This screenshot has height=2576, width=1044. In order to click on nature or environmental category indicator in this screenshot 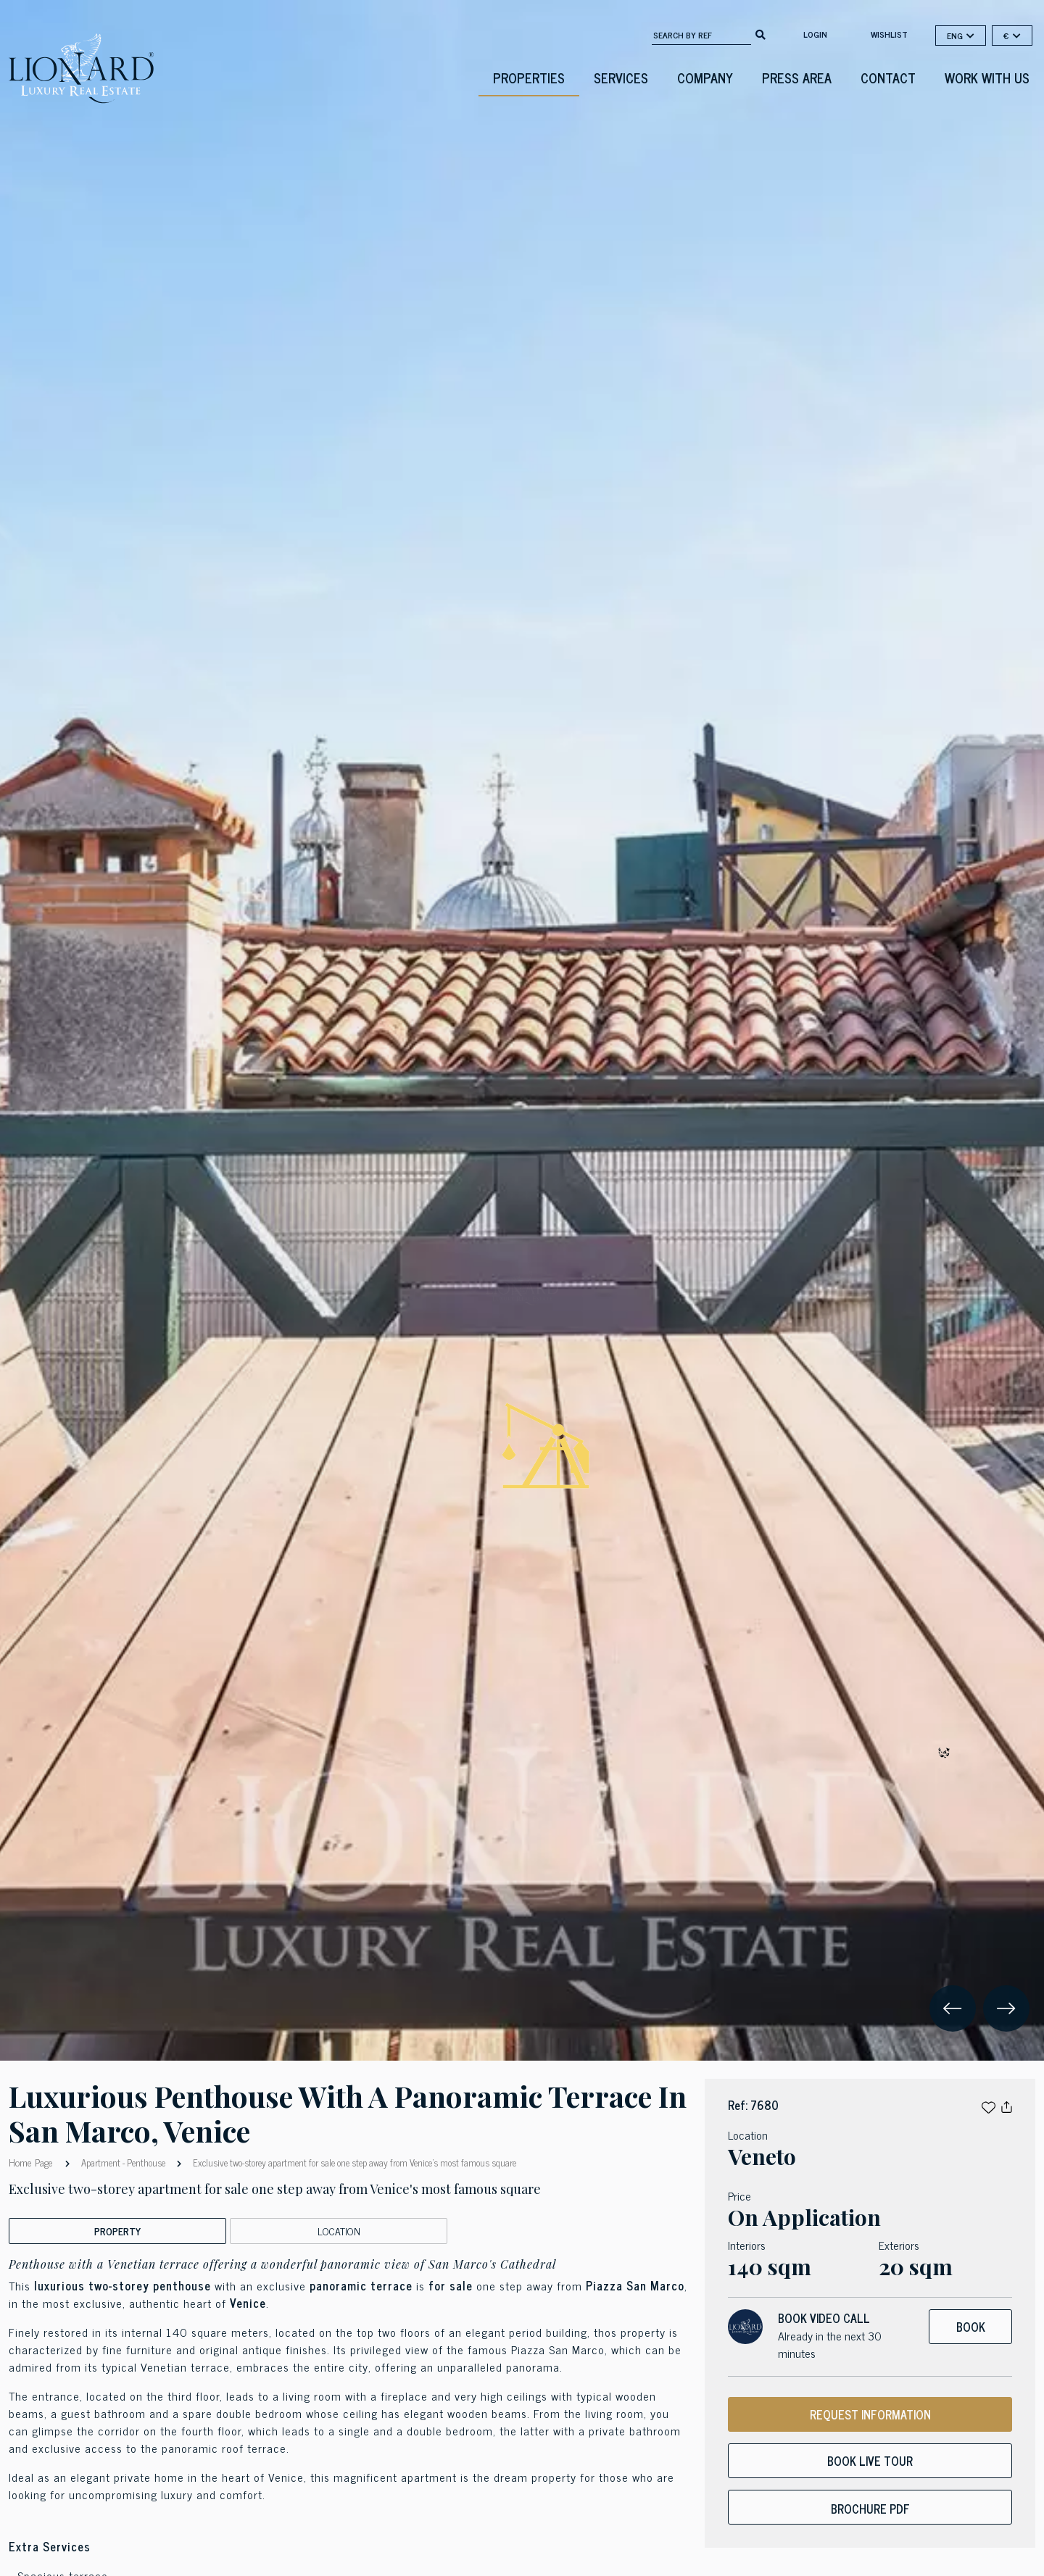, I will do `click(944, 1753)`.